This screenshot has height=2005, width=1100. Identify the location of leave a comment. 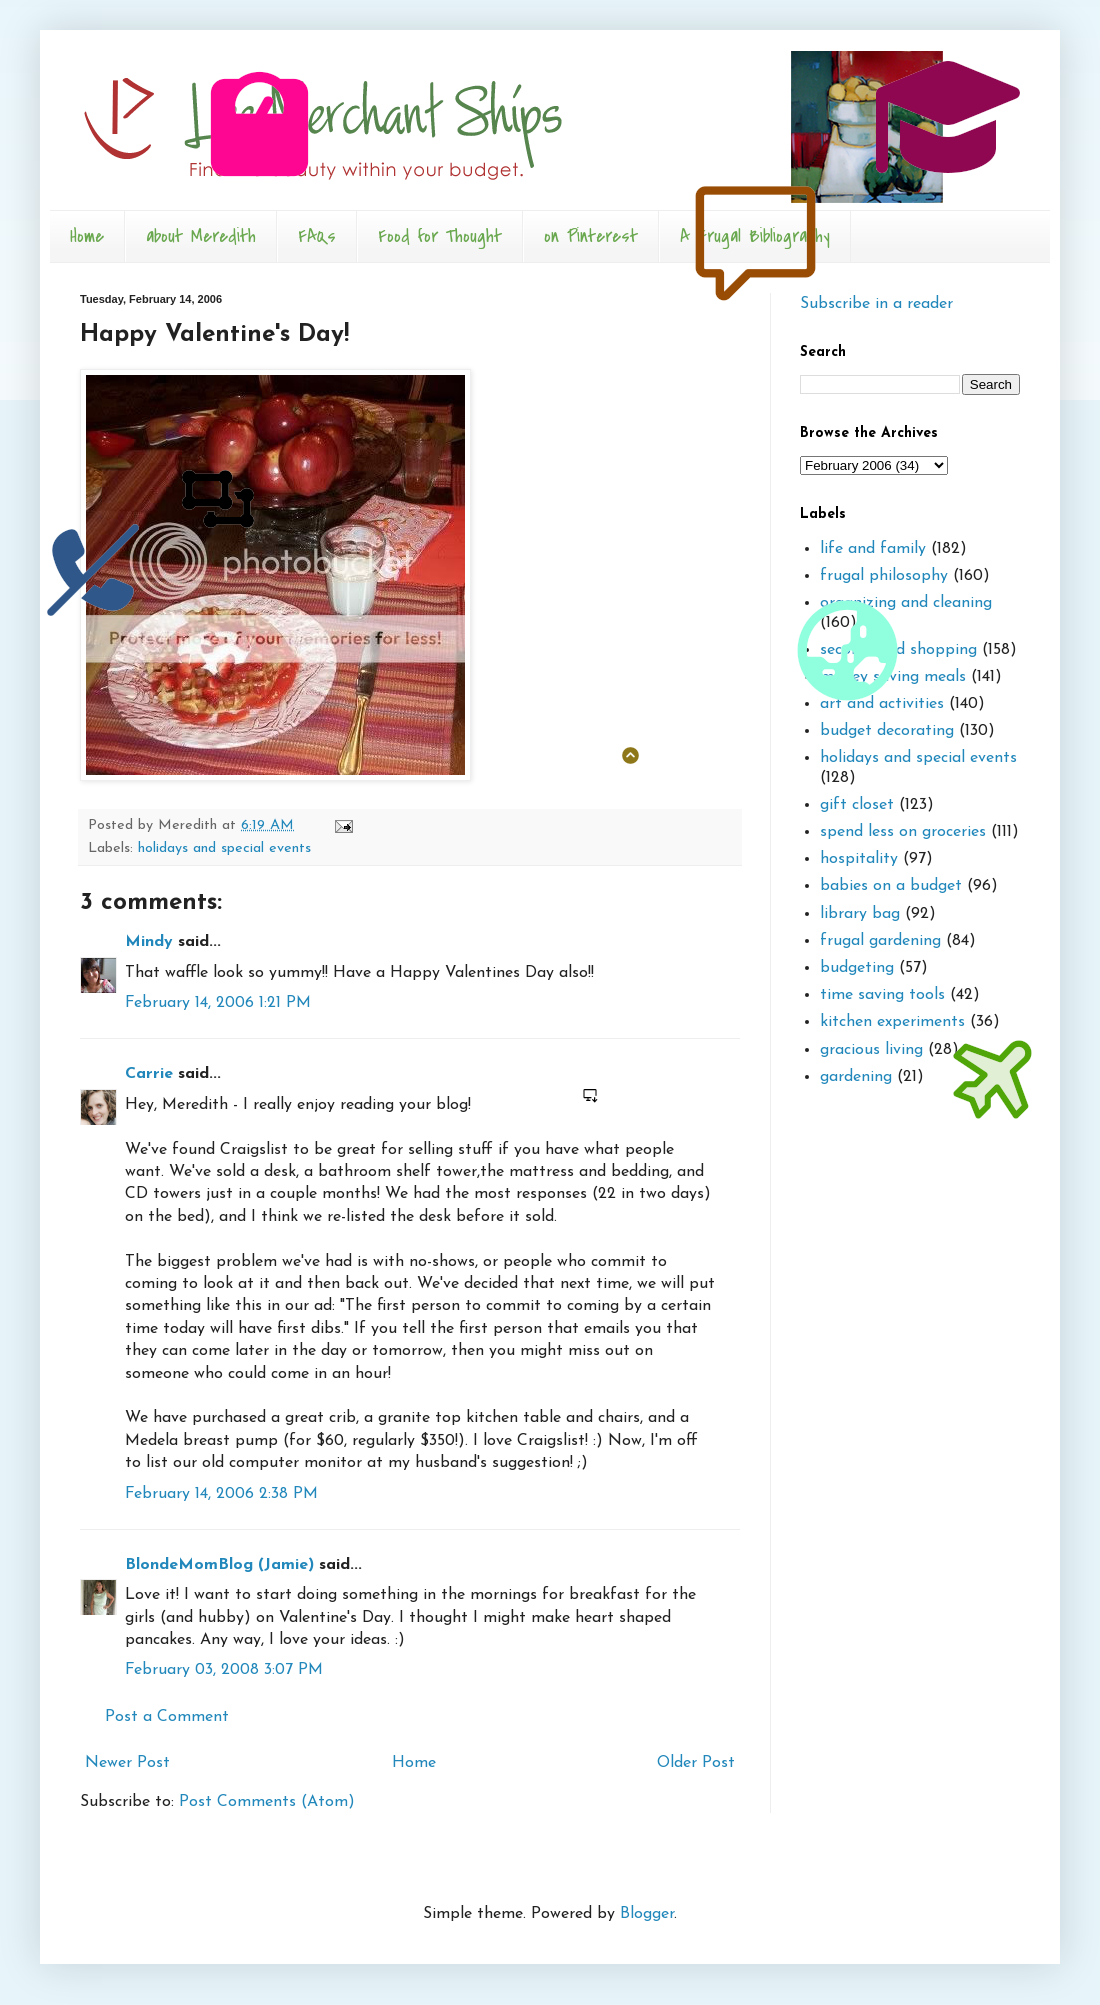
(755, 240).